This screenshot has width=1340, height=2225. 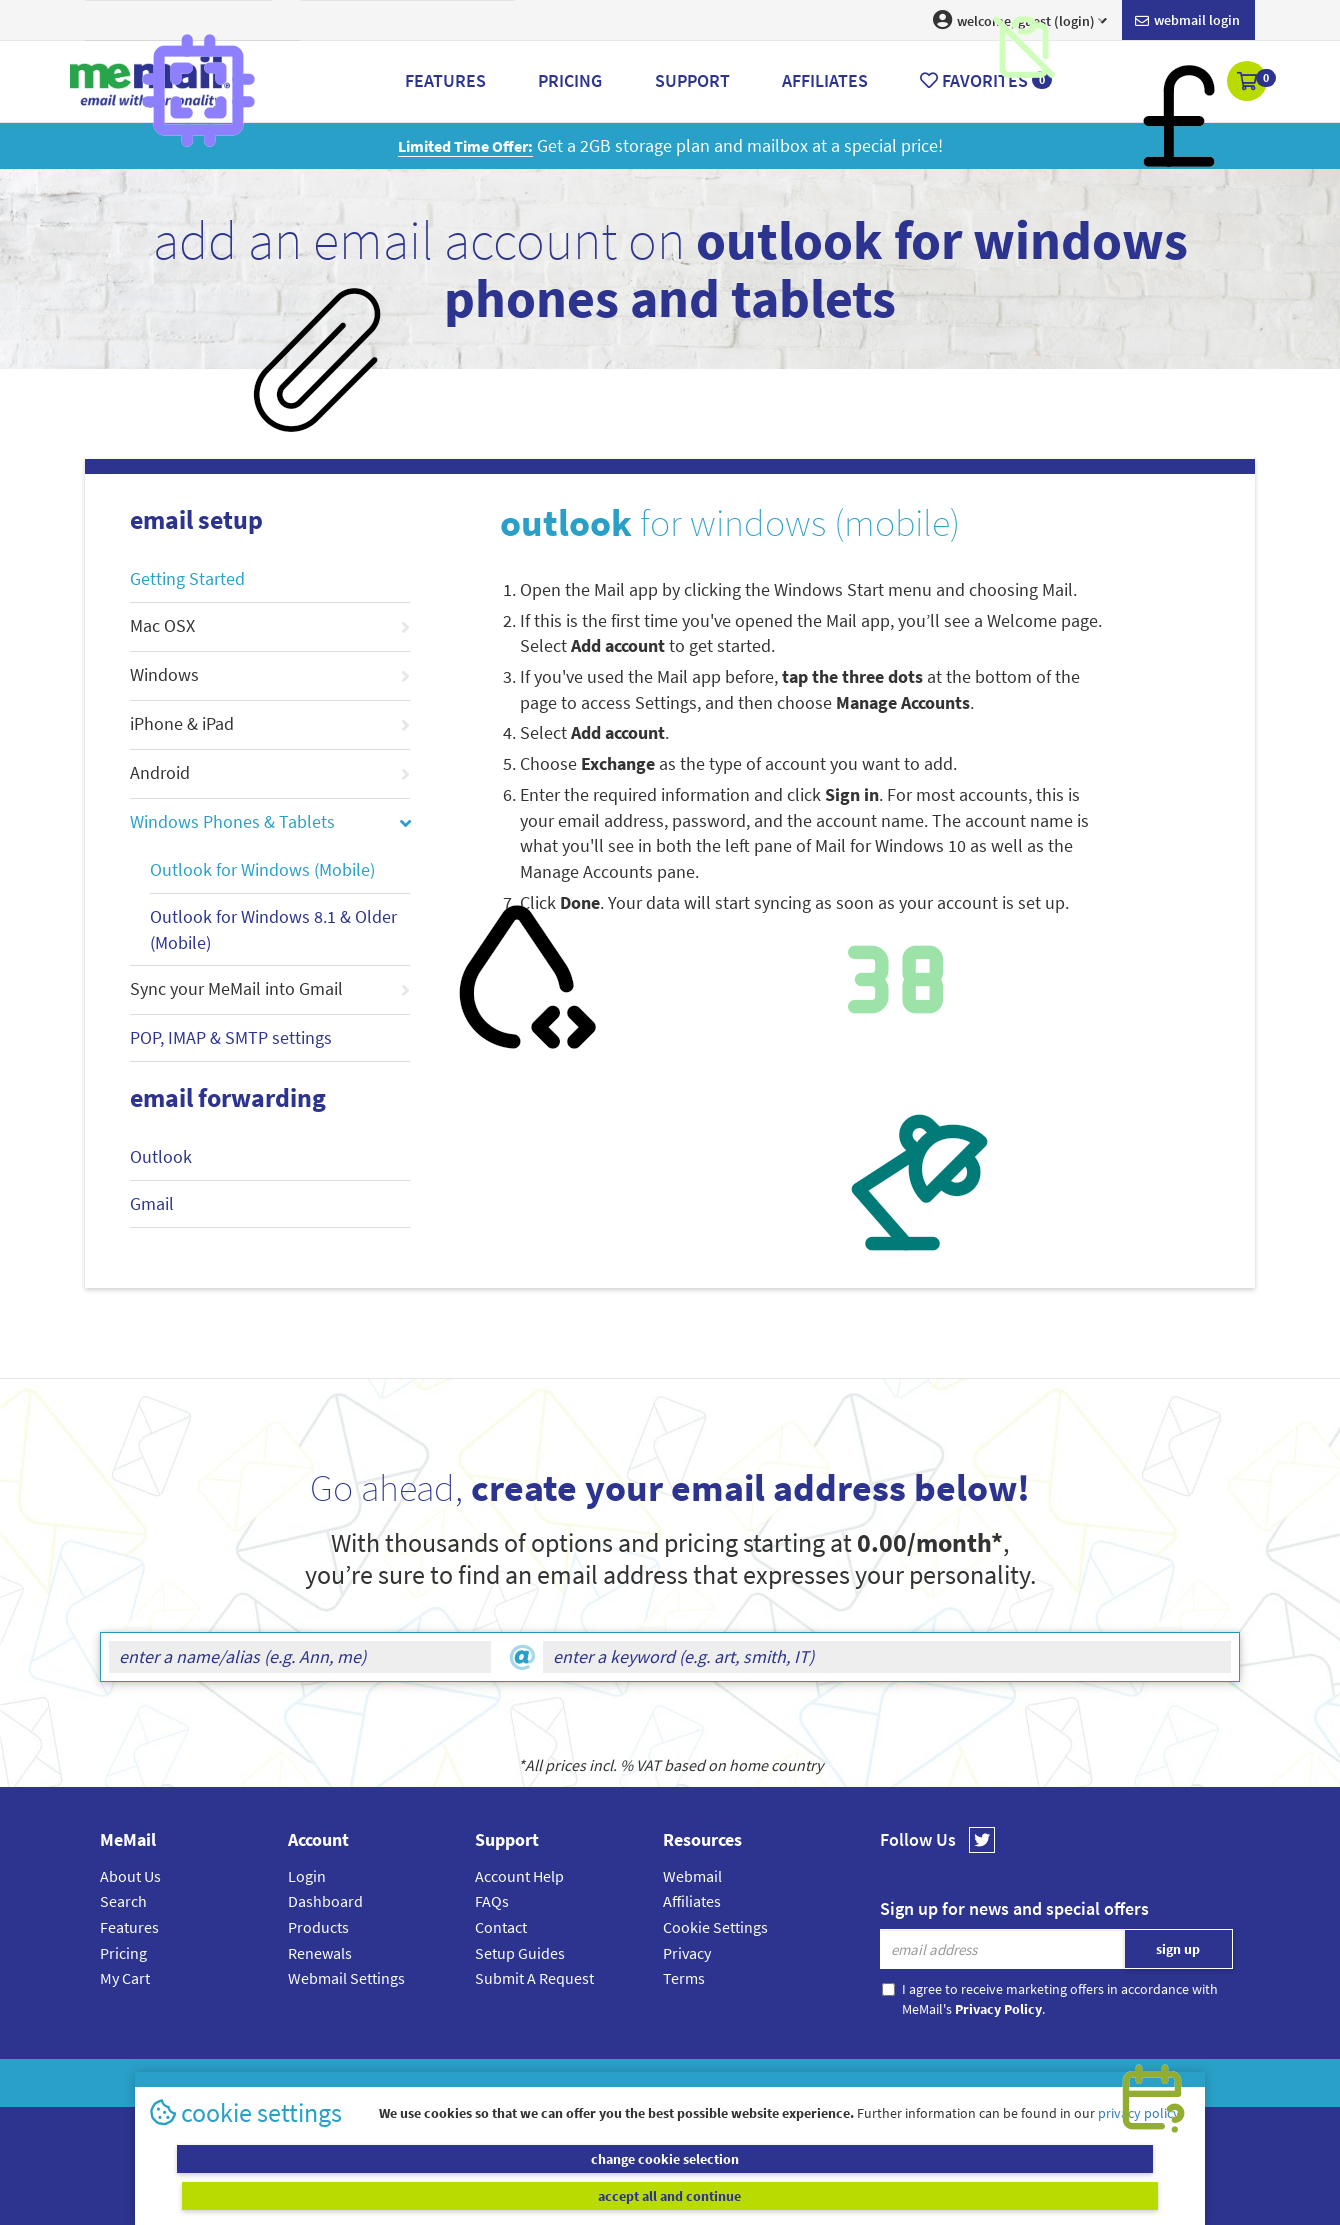 What do you see at coordinates (919, 1182) in the screenshot?
I see `toggle desk lamp or reading light` at bounding box center [919, 1182].